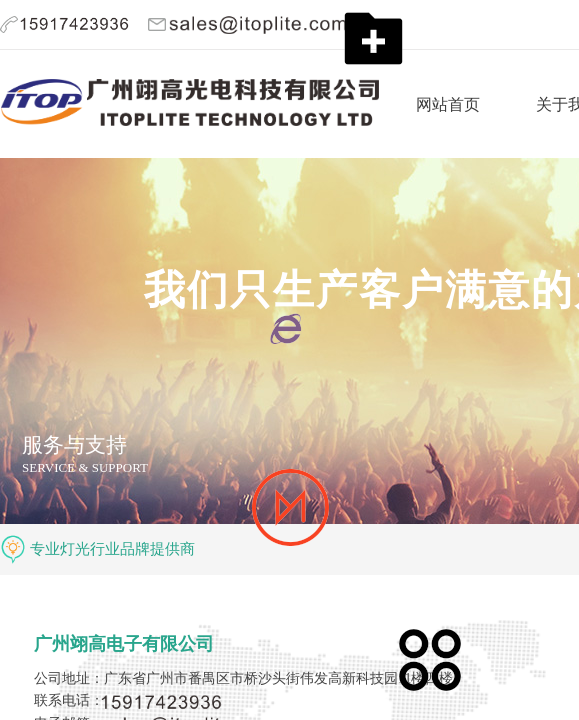 The height and width of the screenshot is (720, 579). I want to click on create a new folder, so click(373, 38).